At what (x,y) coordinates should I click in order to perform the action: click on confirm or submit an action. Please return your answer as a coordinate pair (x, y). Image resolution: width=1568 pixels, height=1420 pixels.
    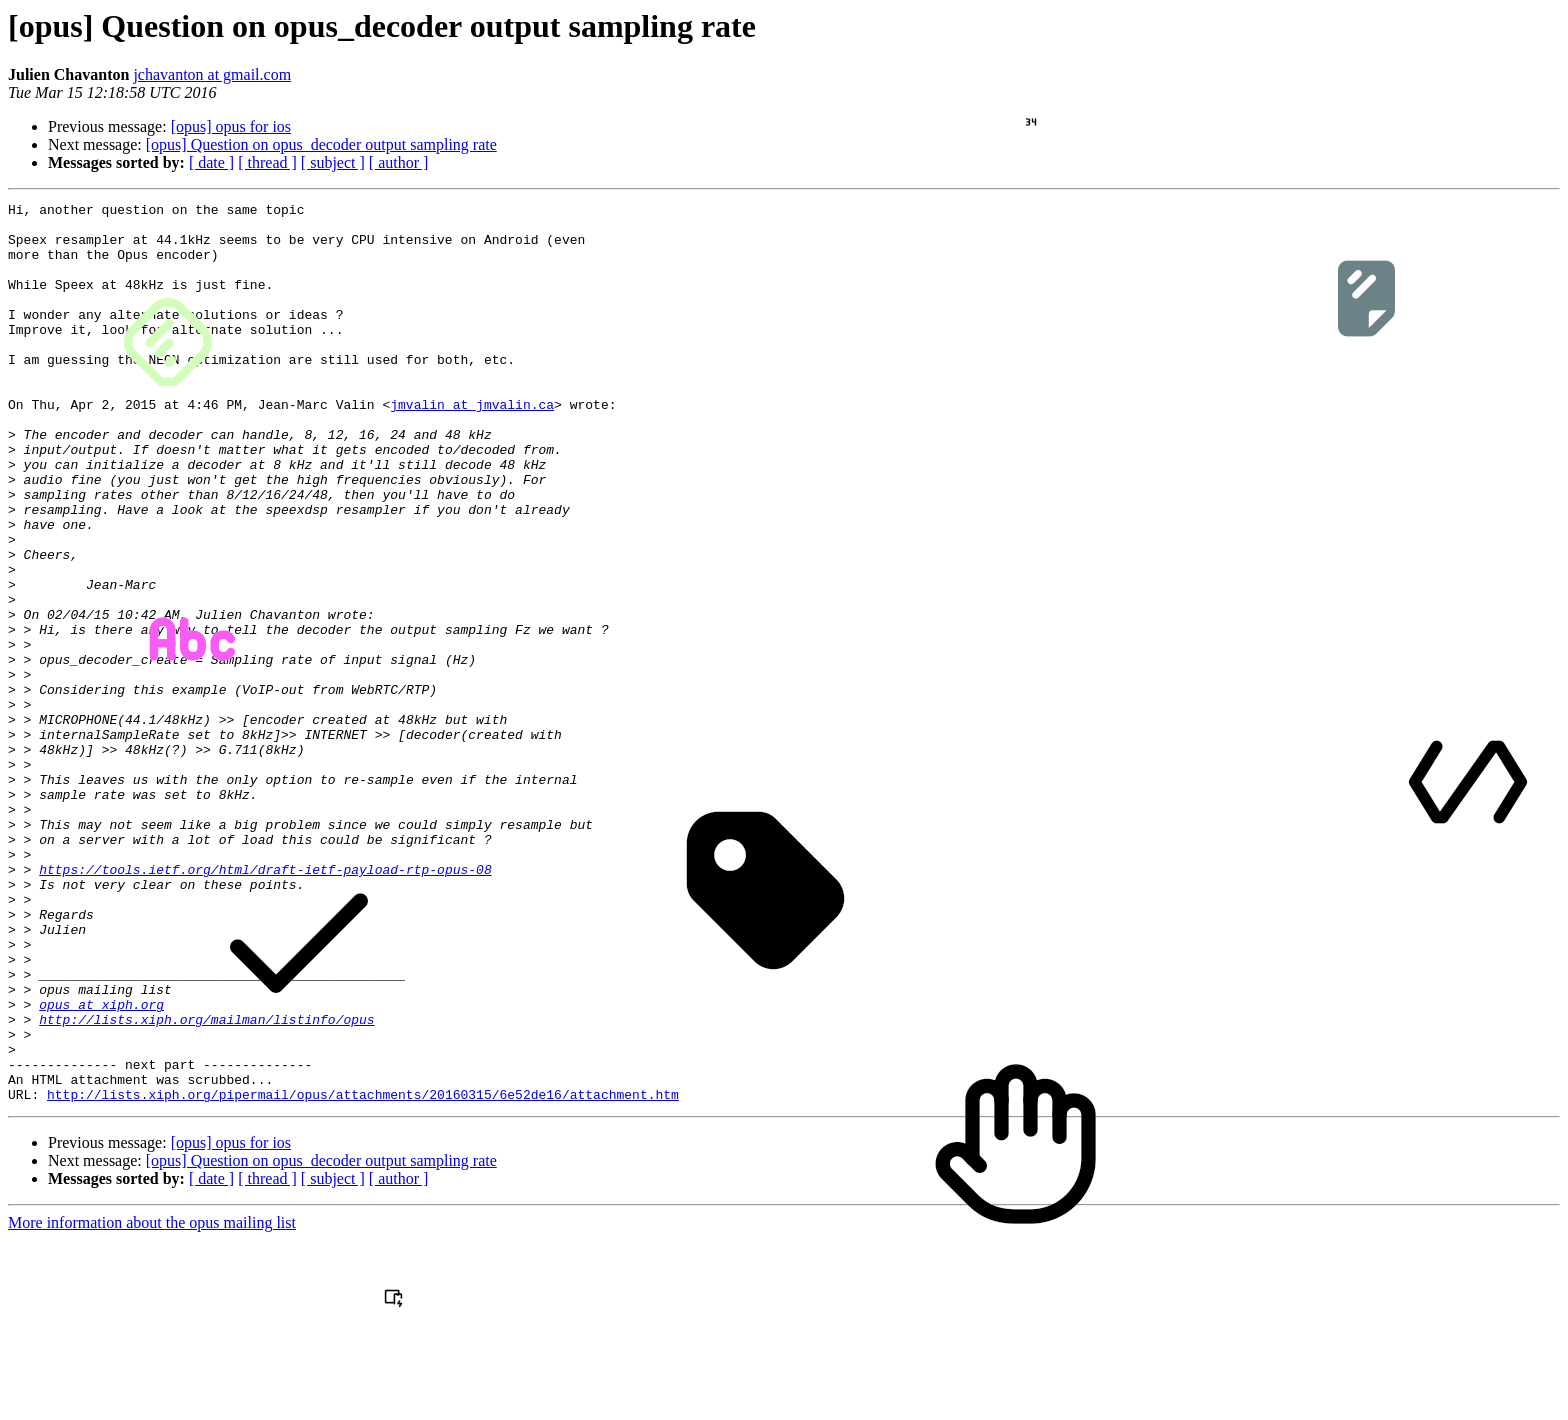
    Looking at the image, I should click on (299, 947).